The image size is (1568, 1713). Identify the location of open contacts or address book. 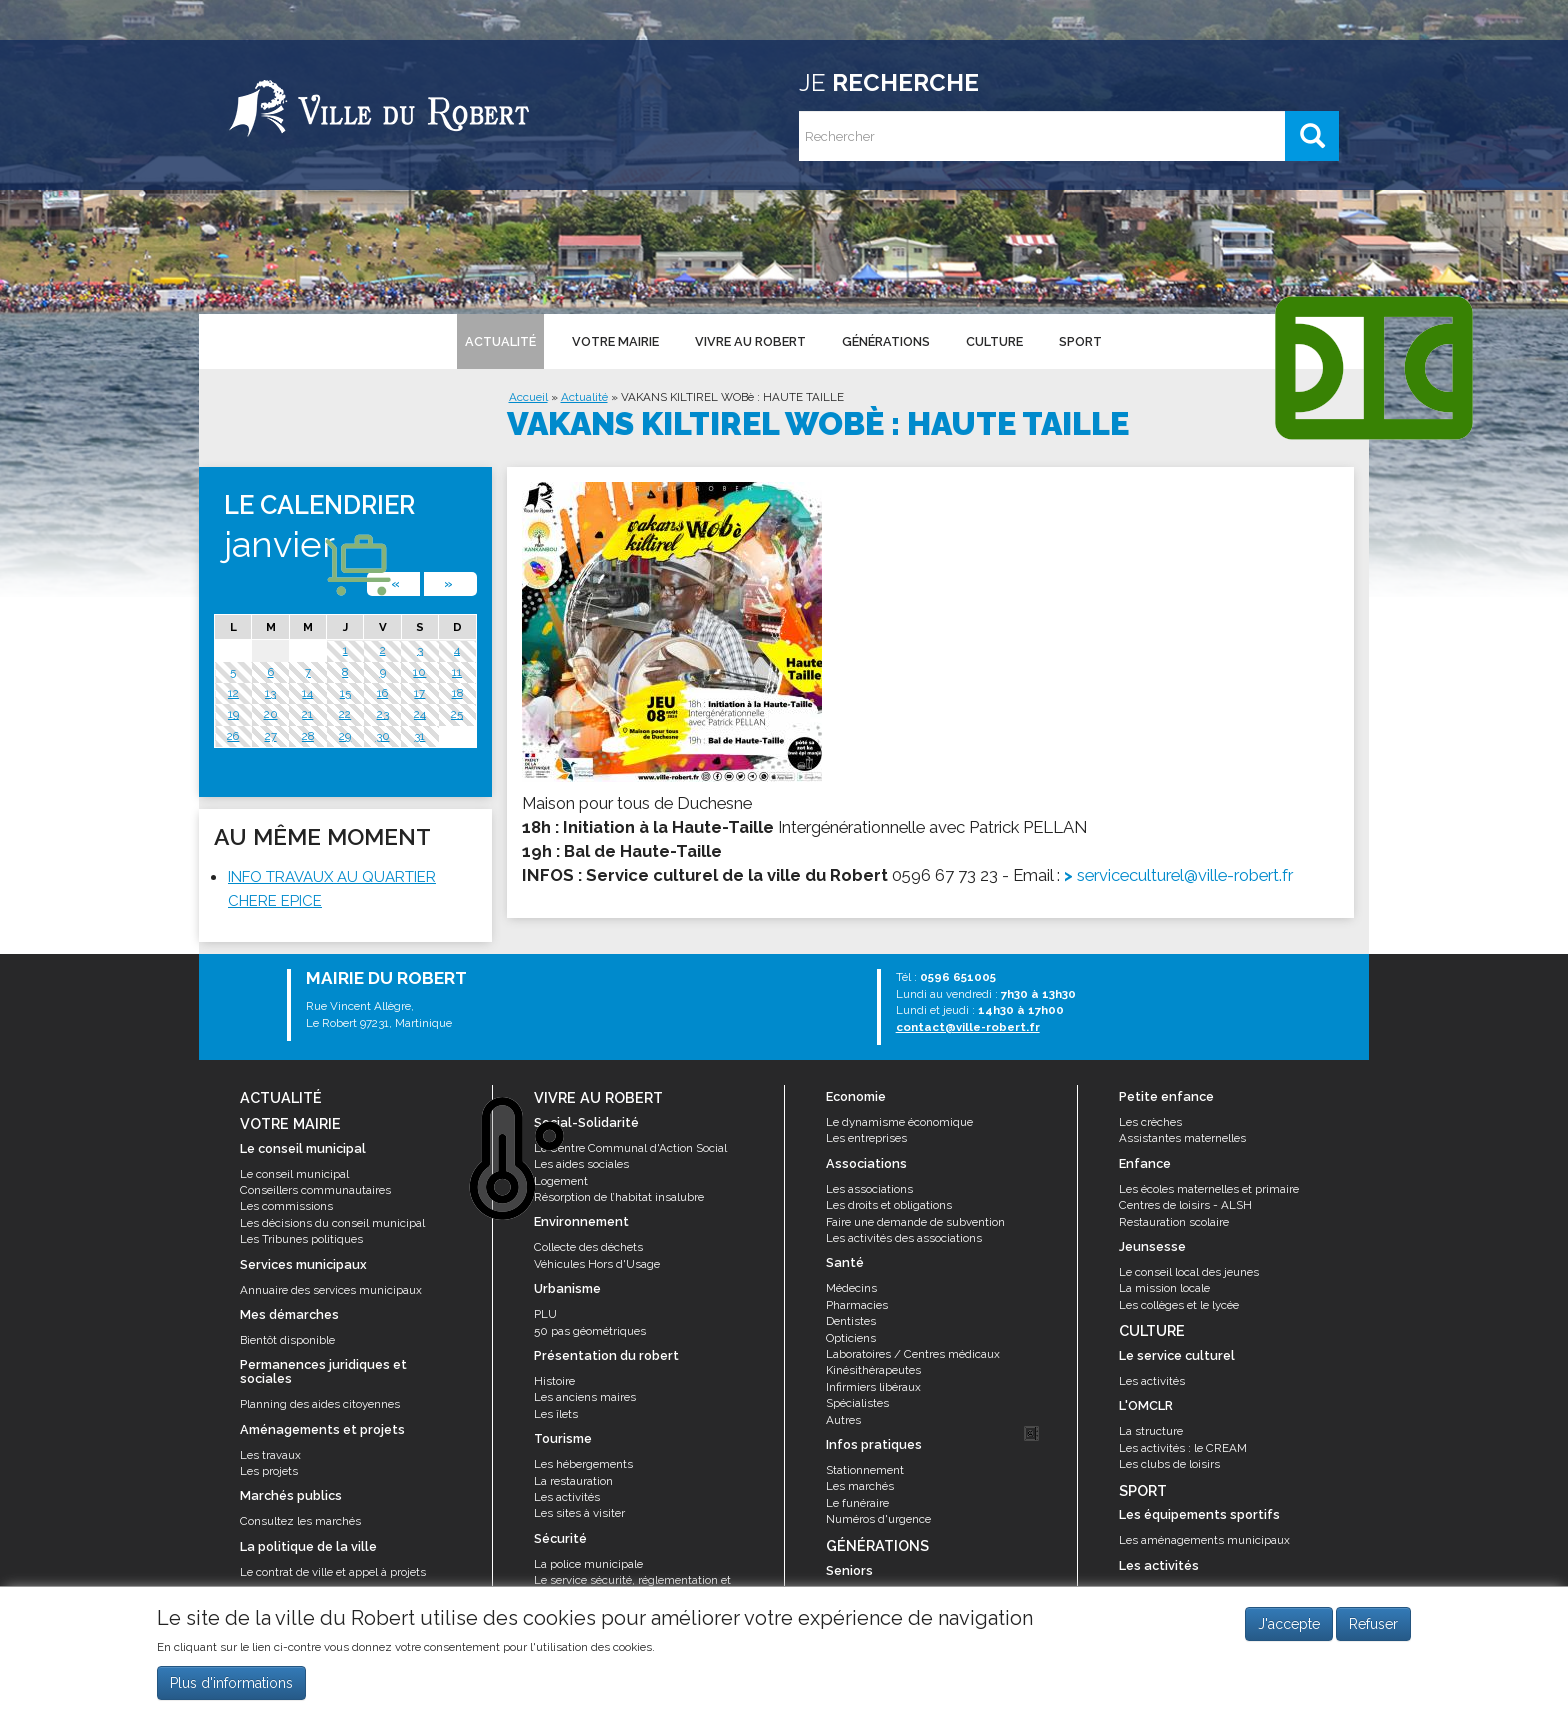
(1031, 1433).